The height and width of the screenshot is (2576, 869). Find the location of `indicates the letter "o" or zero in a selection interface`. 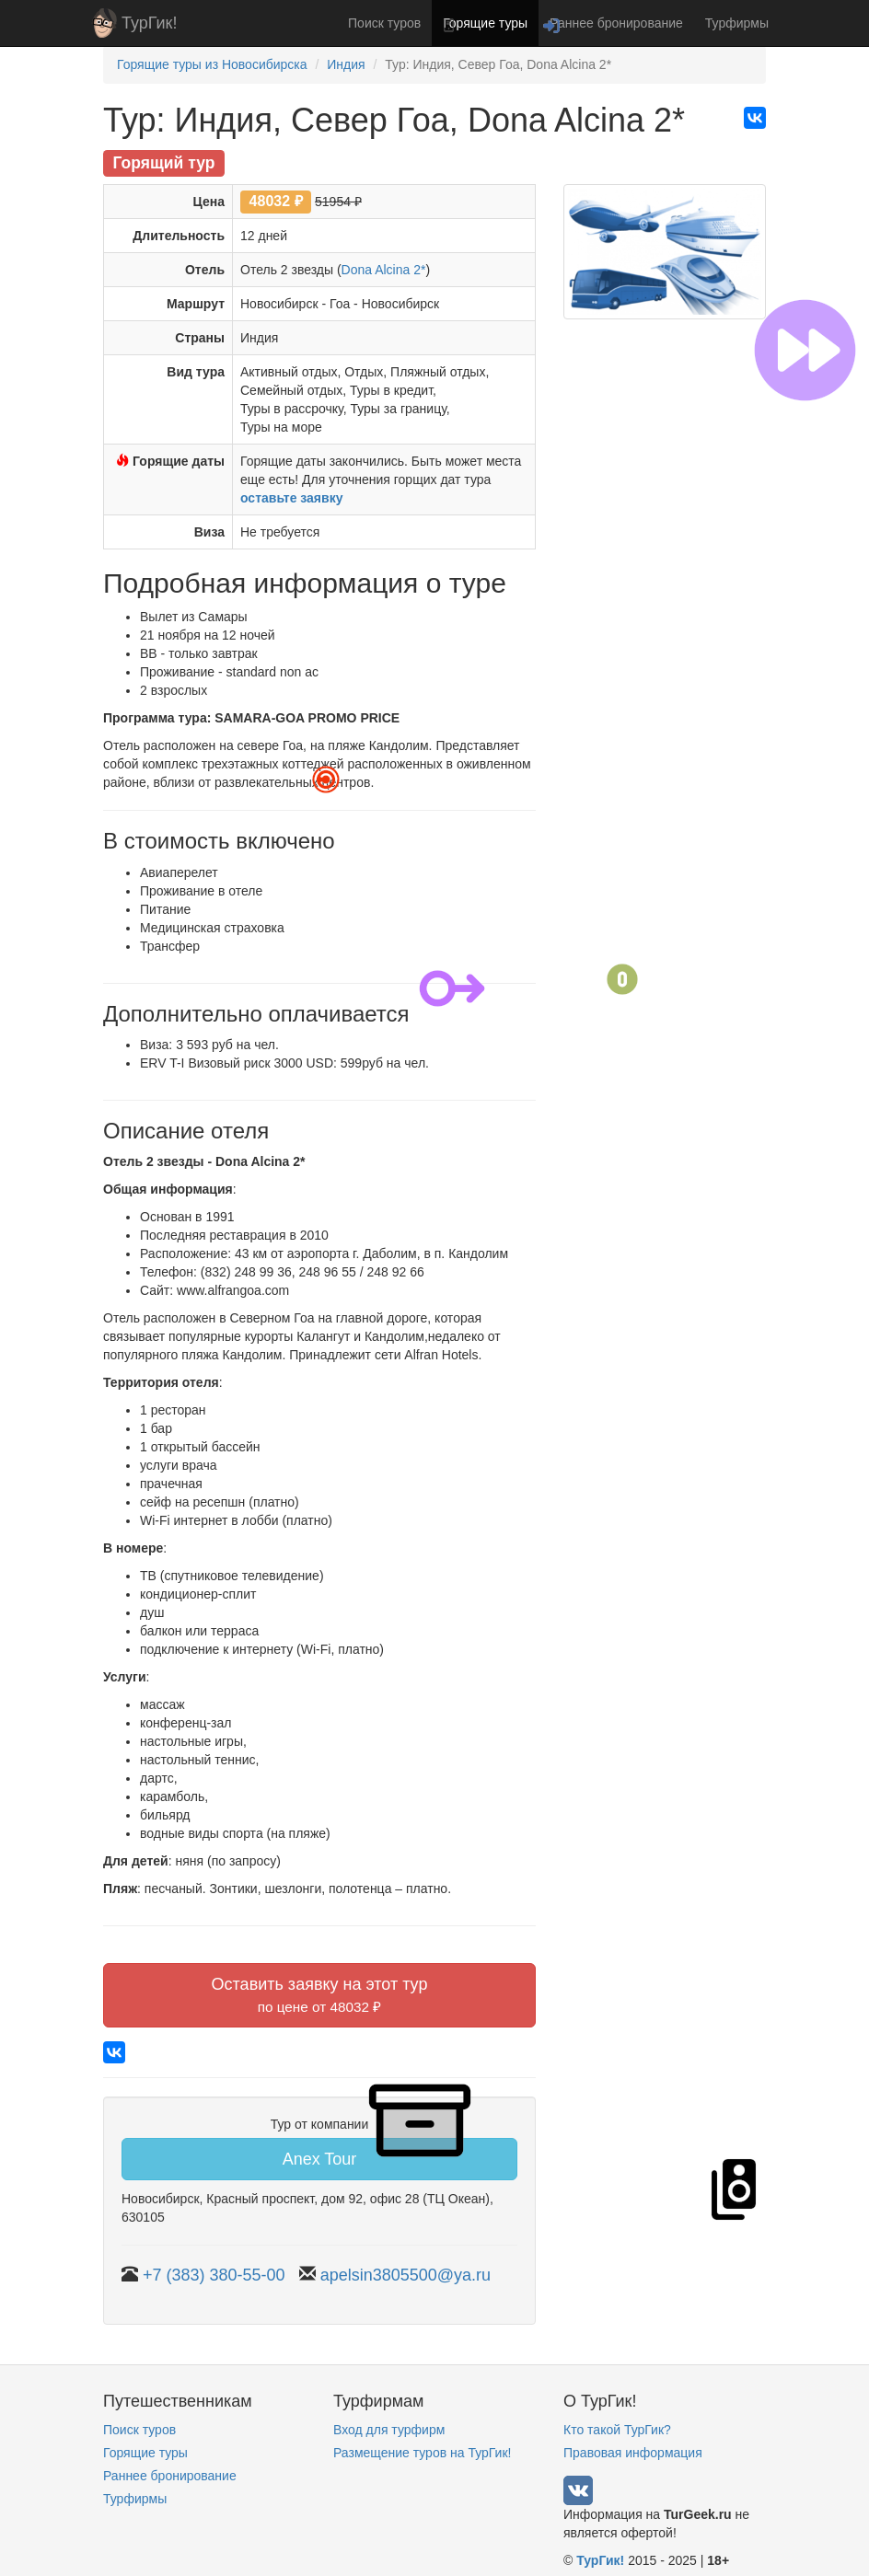

indicates the letter "o" or zero in a selection interface is located at coordinates (622, 979).